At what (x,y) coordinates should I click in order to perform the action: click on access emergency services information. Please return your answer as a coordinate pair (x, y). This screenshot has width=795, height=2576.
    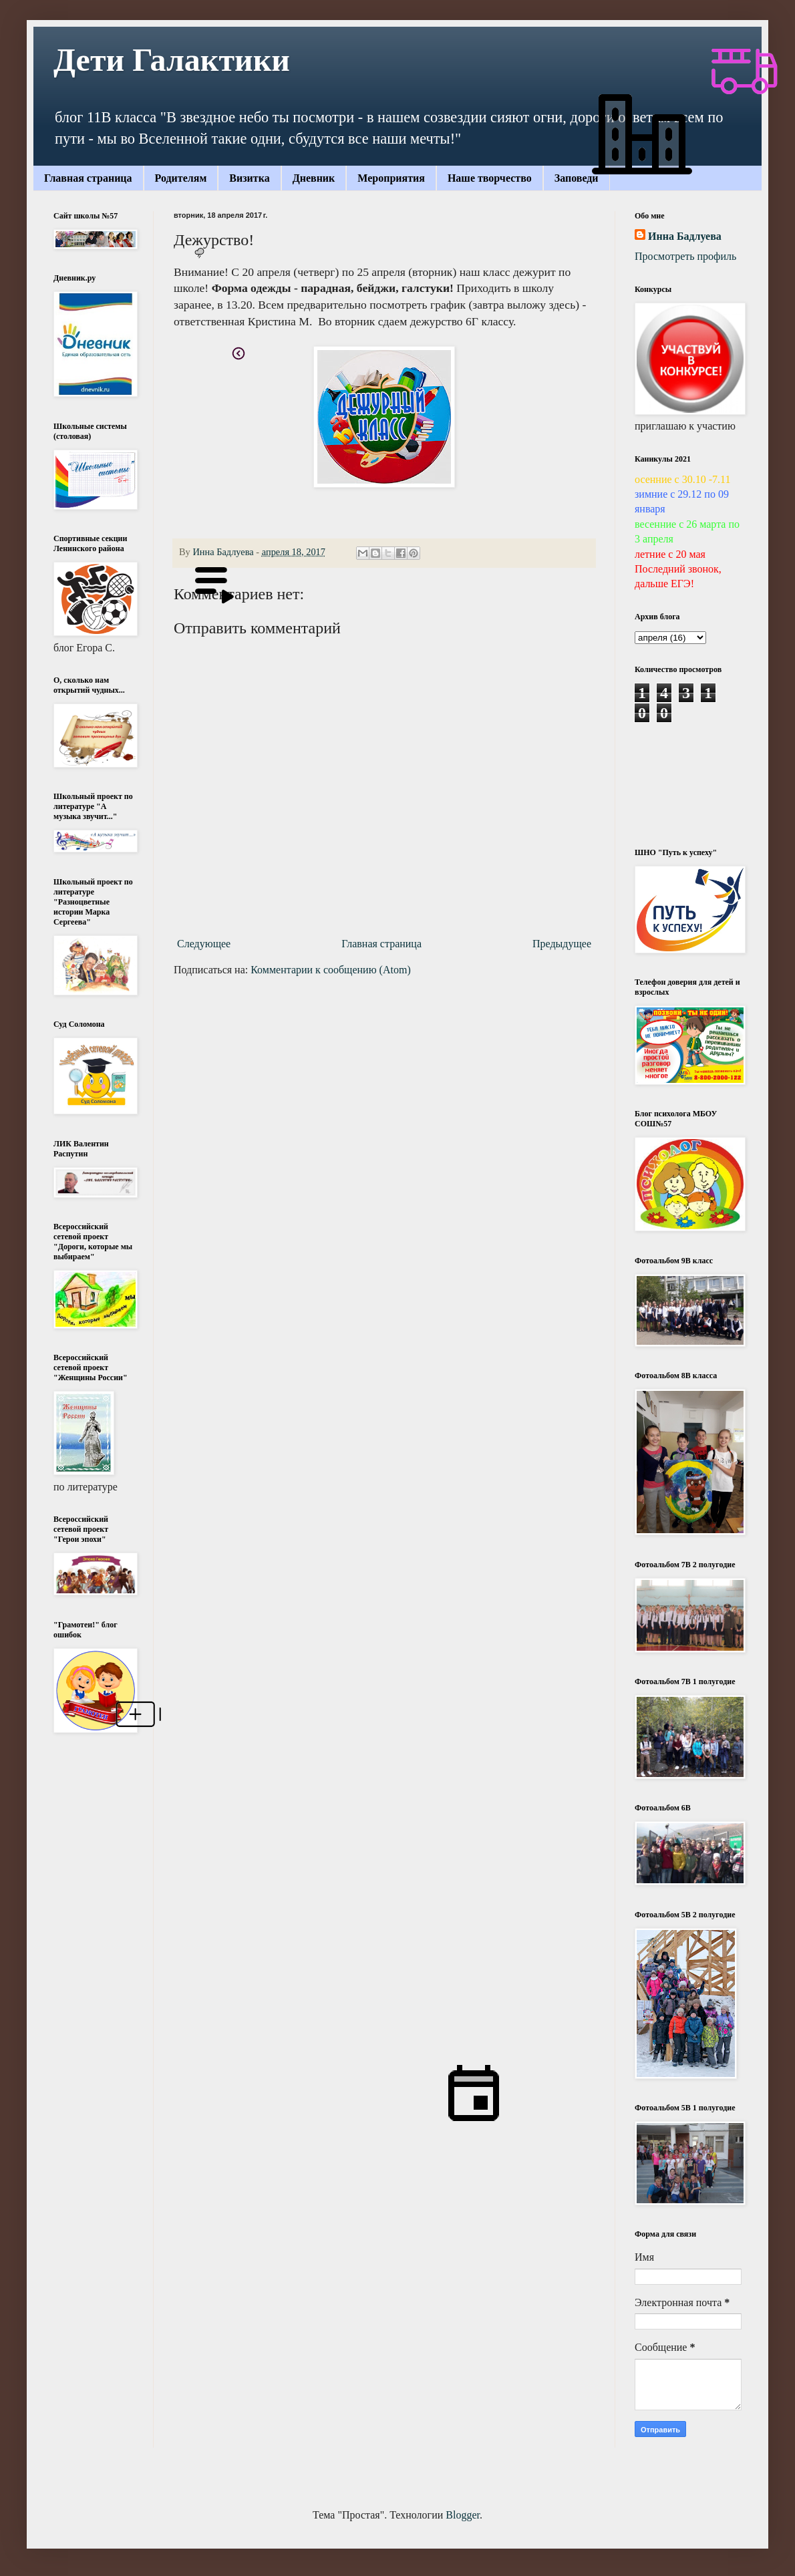
    Looking at the image, I should click on (742, 68).